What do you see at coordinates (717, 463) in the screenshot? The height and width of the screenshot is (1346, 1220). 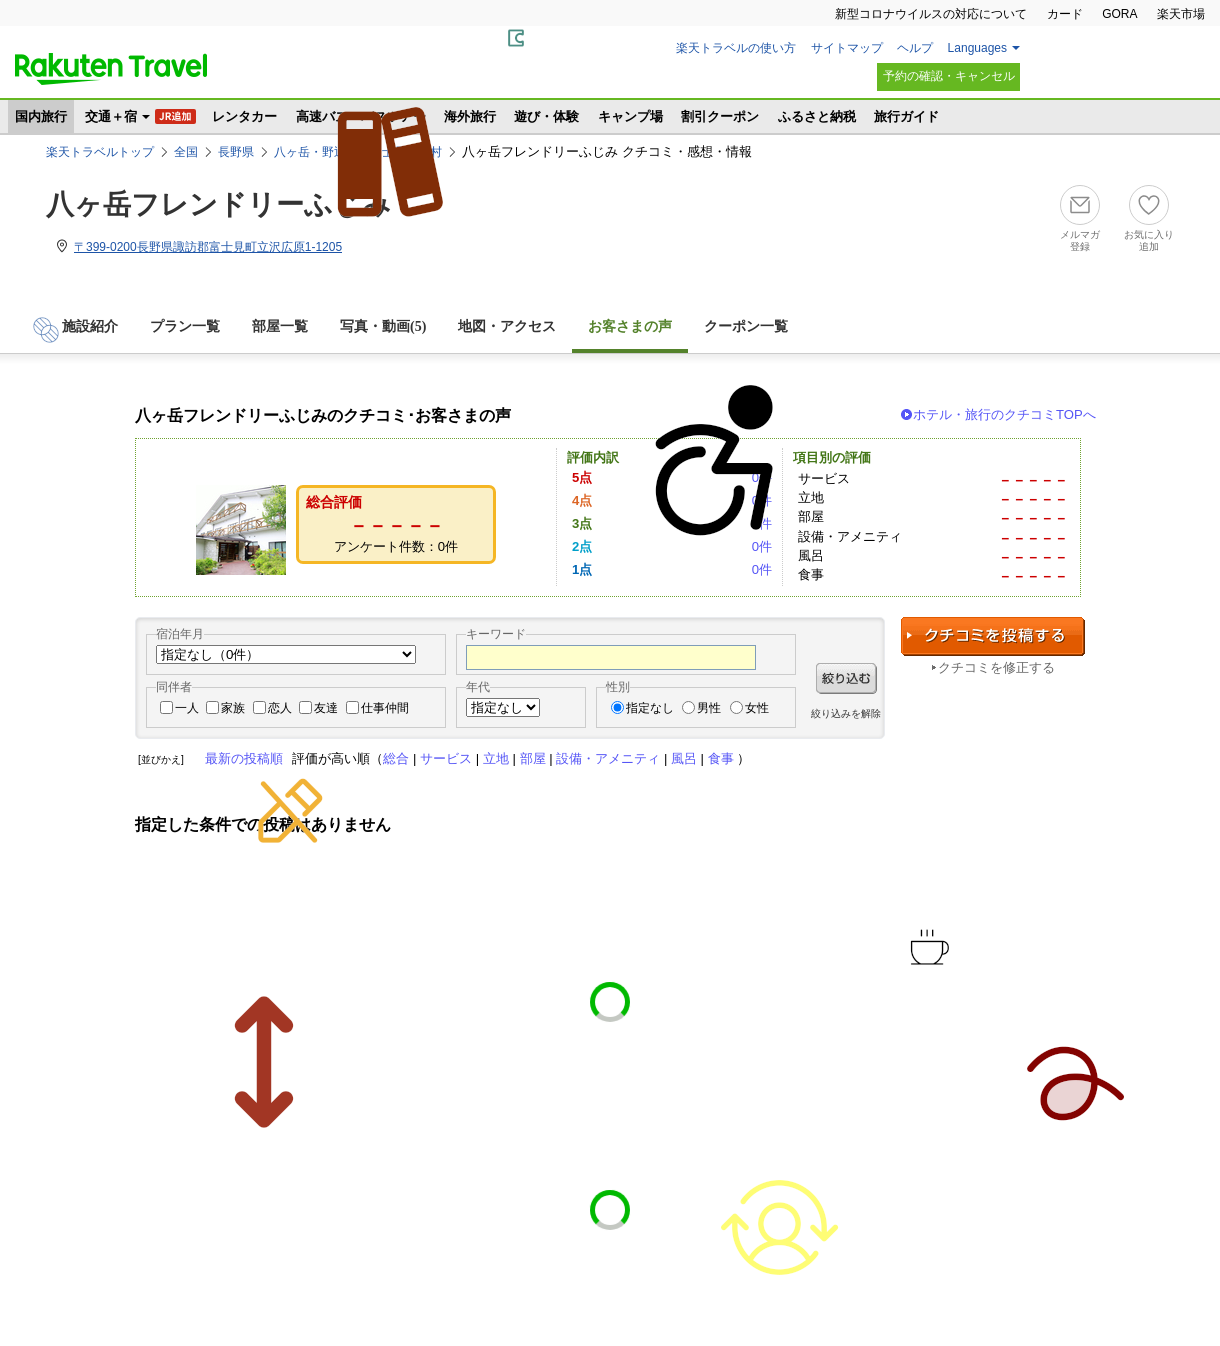 I see `indicates wheelchair accessible facilities` at bounding box center [717, 463].